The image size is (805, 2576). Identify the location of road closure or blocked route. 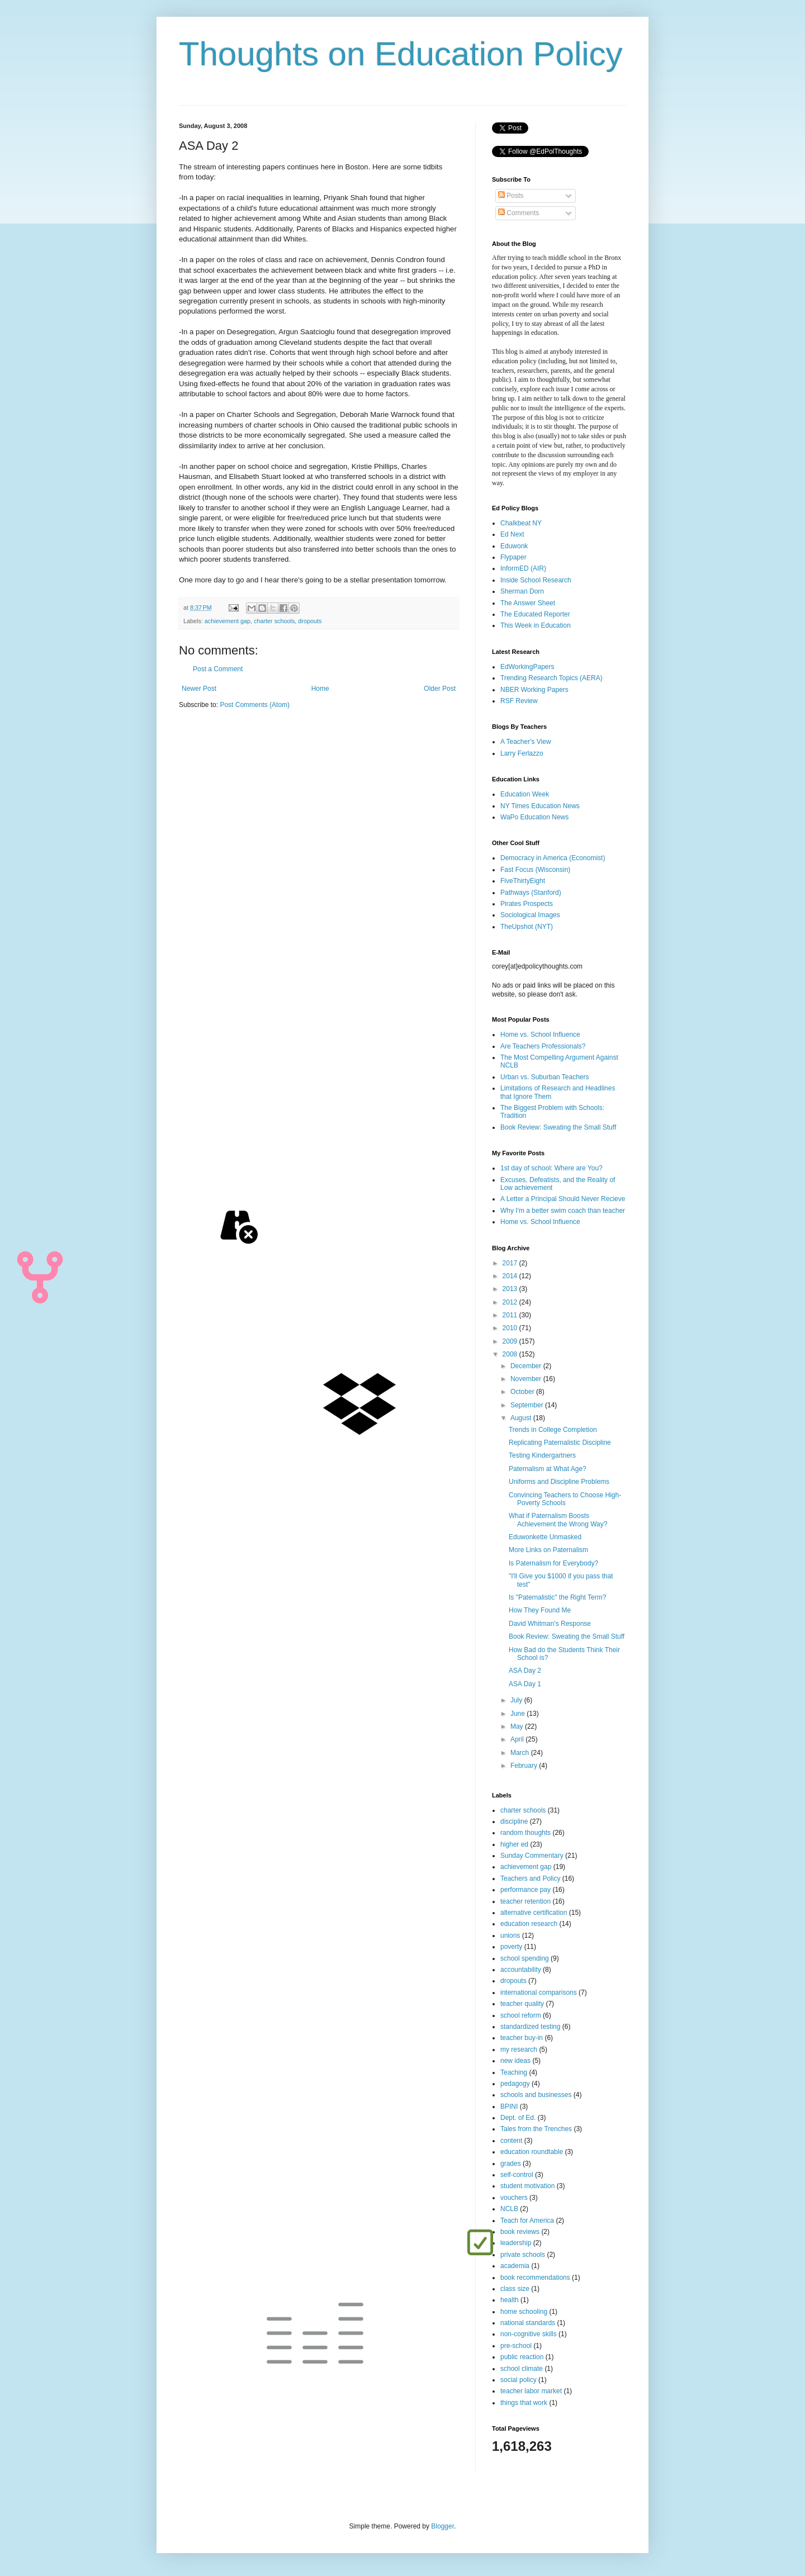
(237, 1225).